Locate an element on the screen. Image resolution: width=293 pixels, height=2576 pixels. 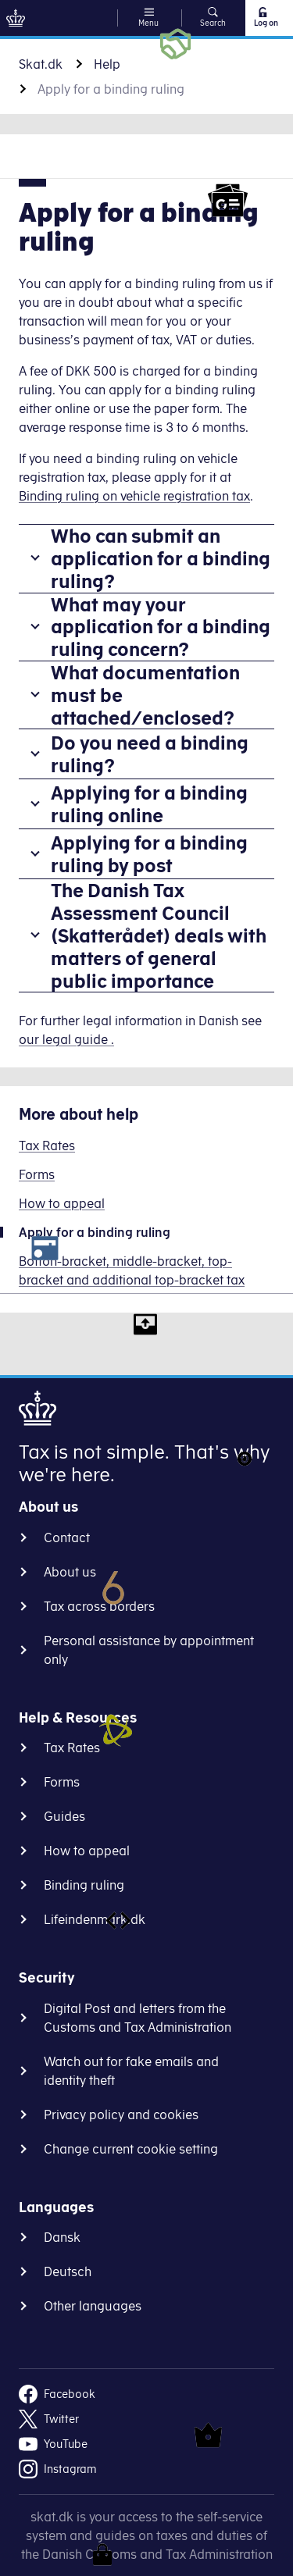
launch Battle.net gaming client is located at coordinates (116, 1730).